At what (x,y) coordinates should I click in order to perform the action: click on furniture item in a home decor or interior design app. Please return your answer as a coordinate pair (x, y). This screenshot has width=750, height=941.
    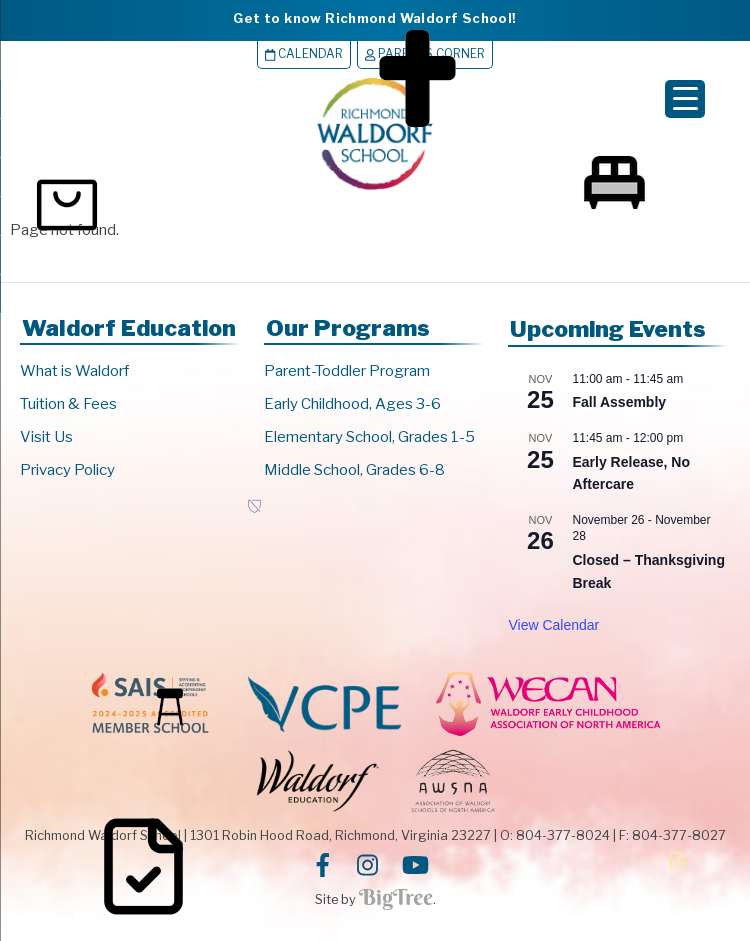
    Looking at the image, I should click on (170, 707).